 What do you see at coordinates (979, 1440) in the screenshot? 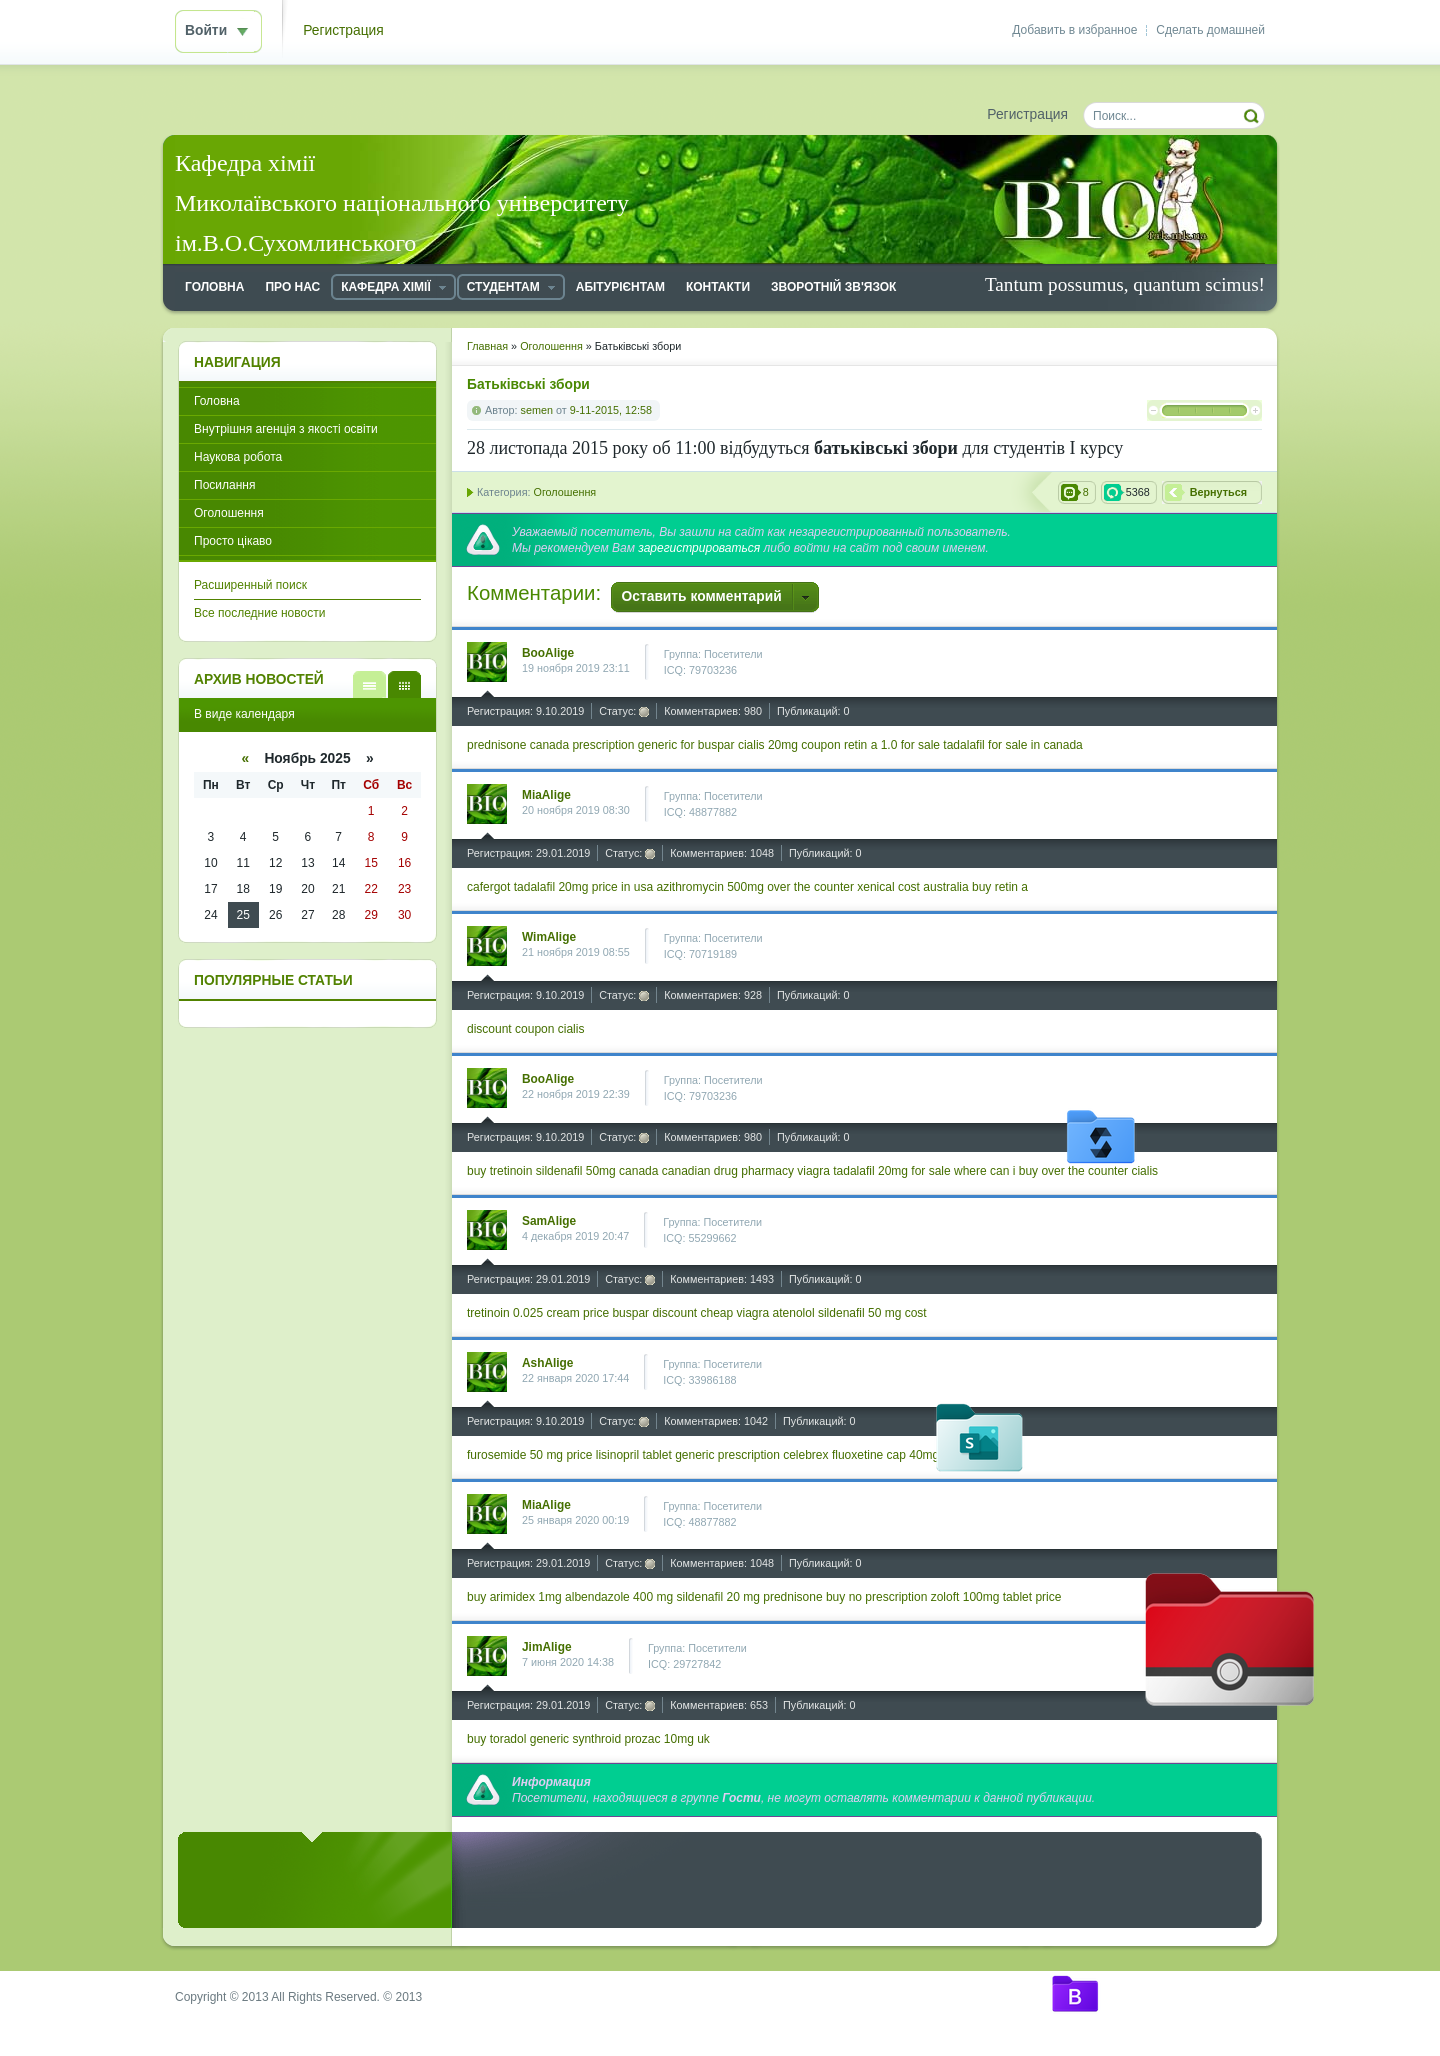
I see `open folder containing microsoft sway files` at bounding box center [979, 1440].